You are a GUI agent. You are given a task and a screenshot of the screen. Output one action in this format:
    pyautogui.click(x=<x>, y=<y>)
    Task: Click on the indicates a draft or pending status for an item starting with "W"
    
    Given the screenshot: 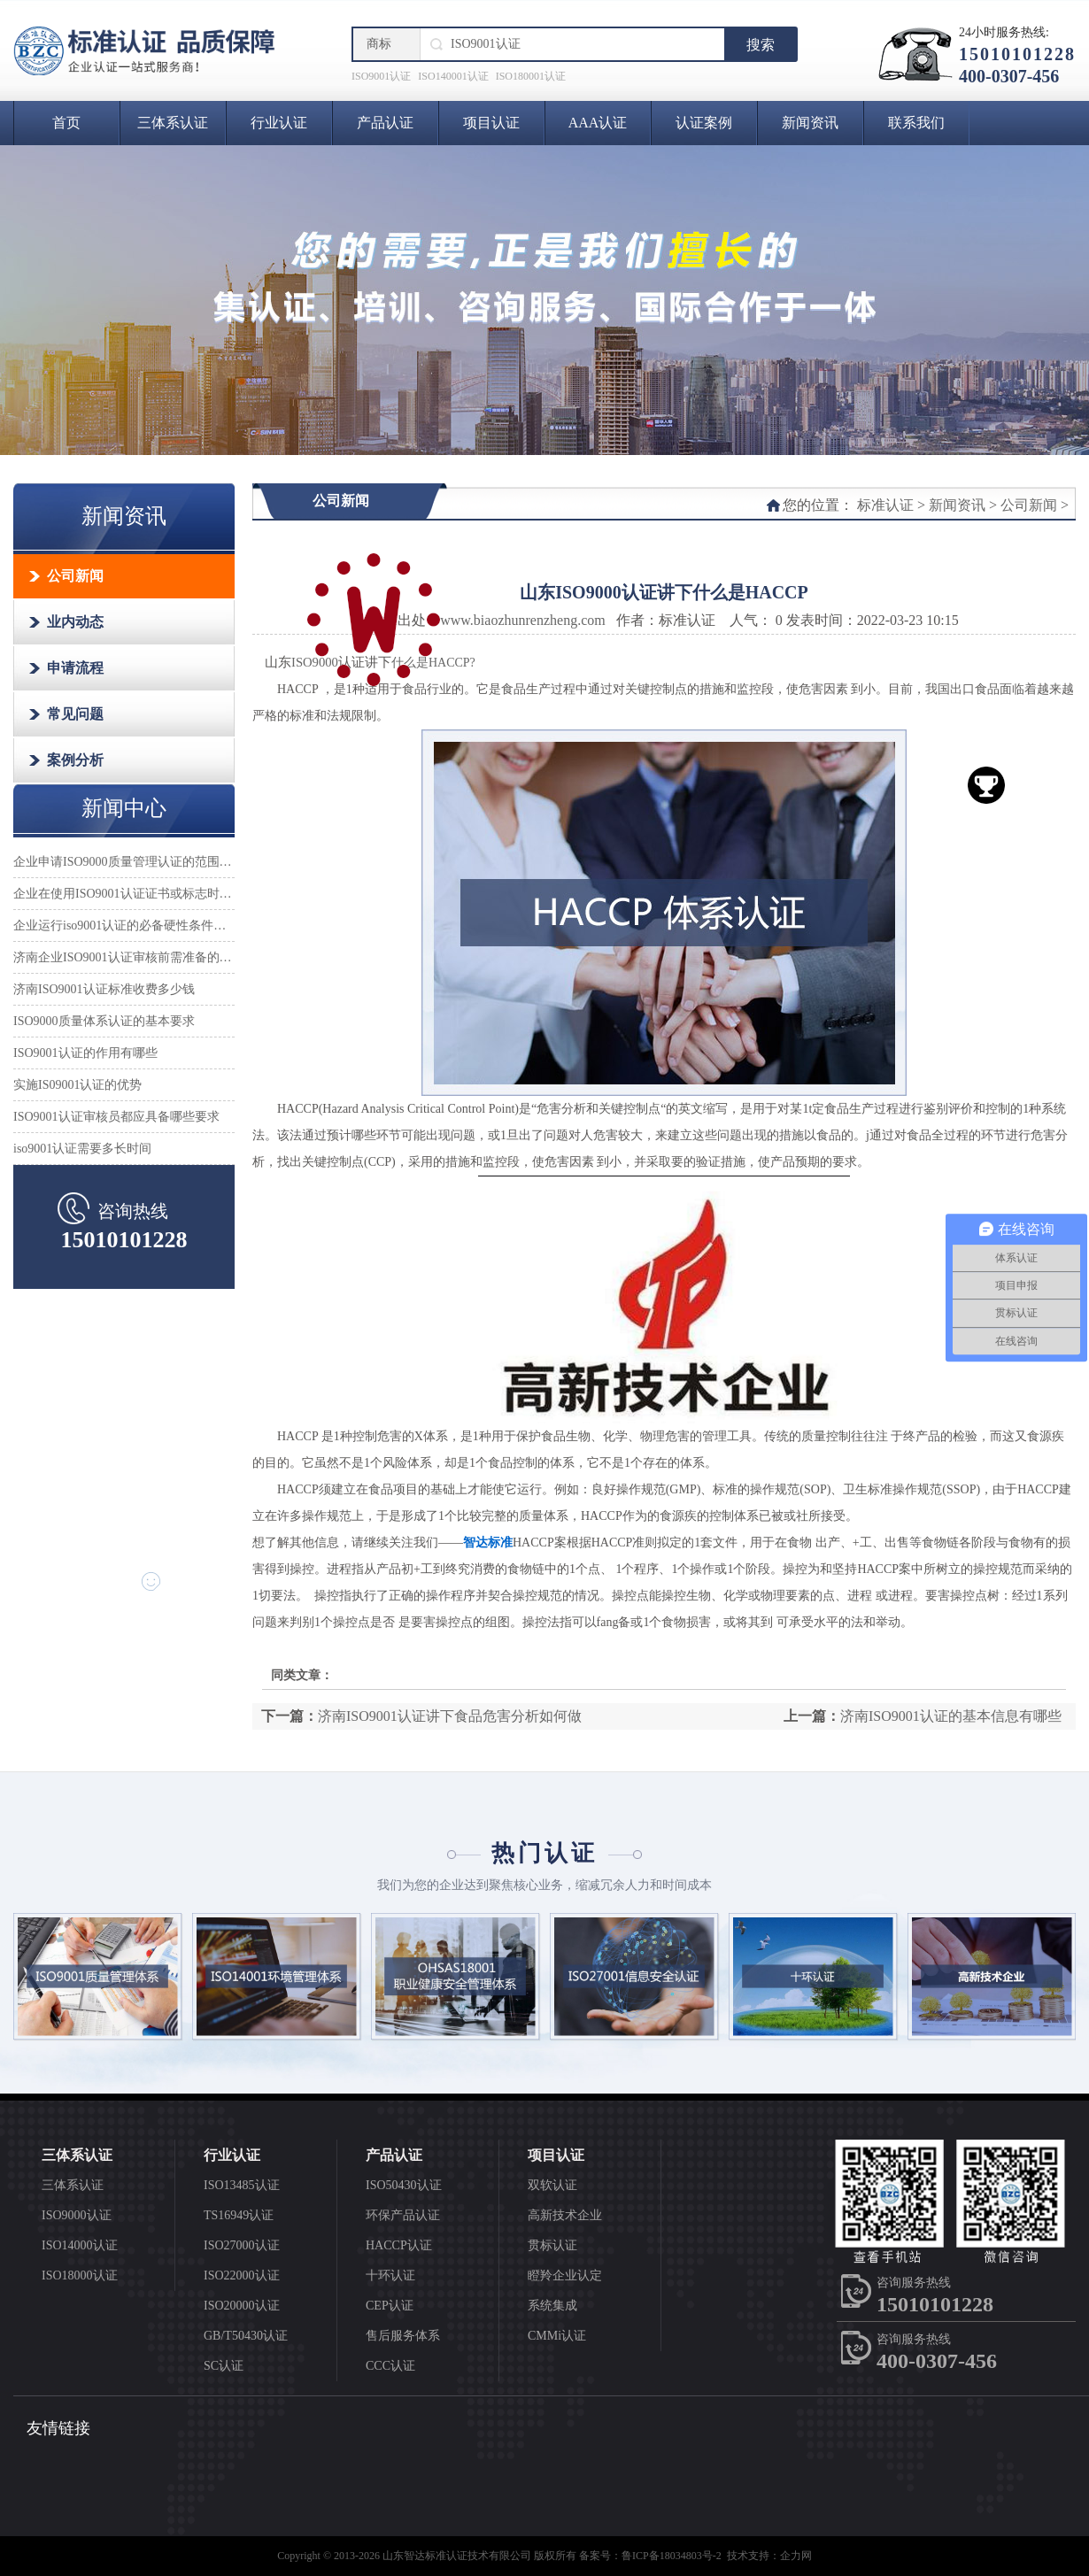 What is the action you would take?
    pyautogui.click(x=374, y=620)
    